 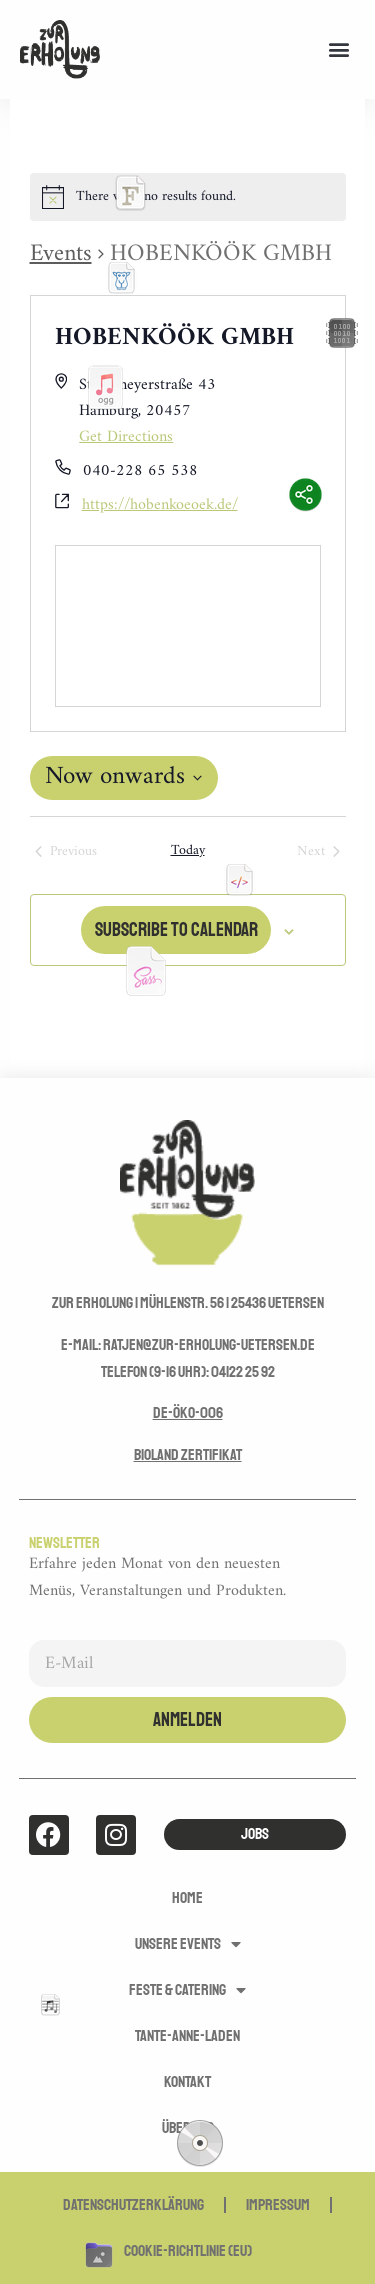 What do you see at coordinates (305, 494) in the screenshot?
I see `indicates a shared file or folder` at bounding box center [305, 494].